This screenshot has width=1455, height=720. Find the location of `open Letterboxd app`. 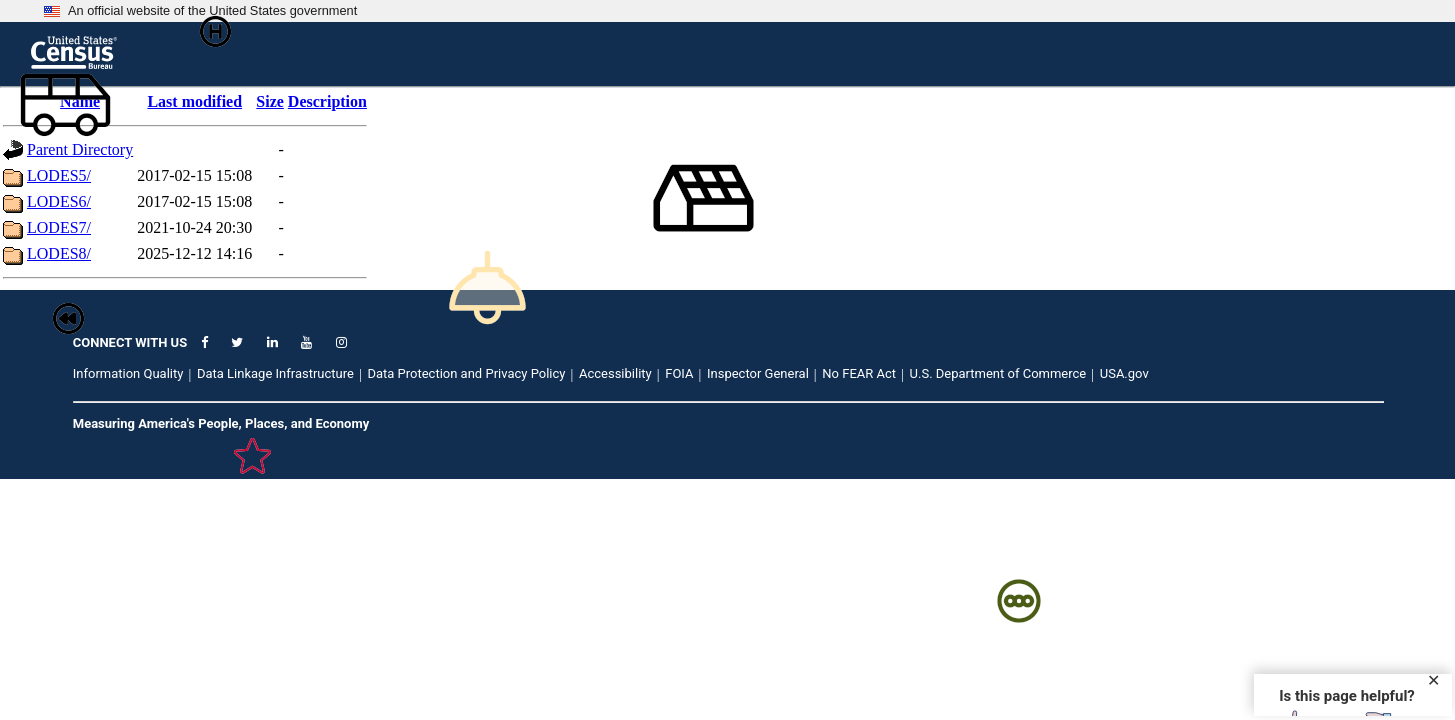

open Letterboxd app is located at coordinates (1019, 601).